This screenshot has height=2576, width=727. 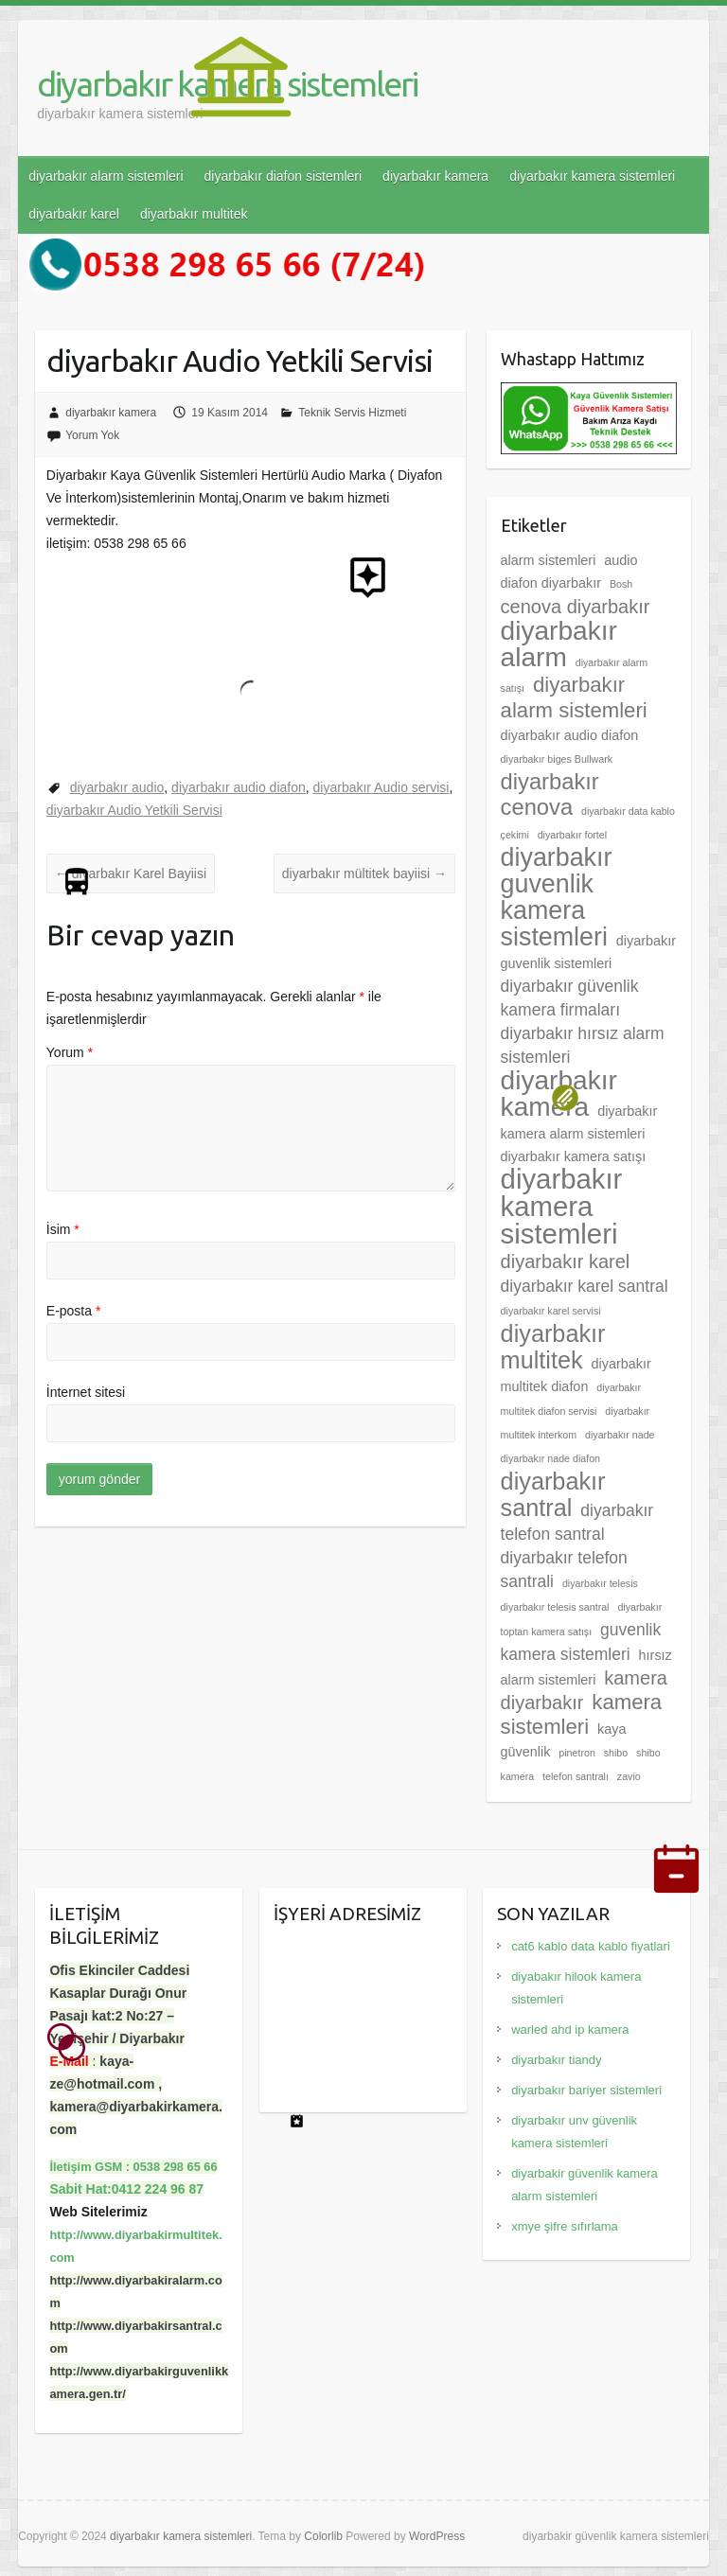 I want to click on view bus routes and schedules, so click(x=77, y=882).